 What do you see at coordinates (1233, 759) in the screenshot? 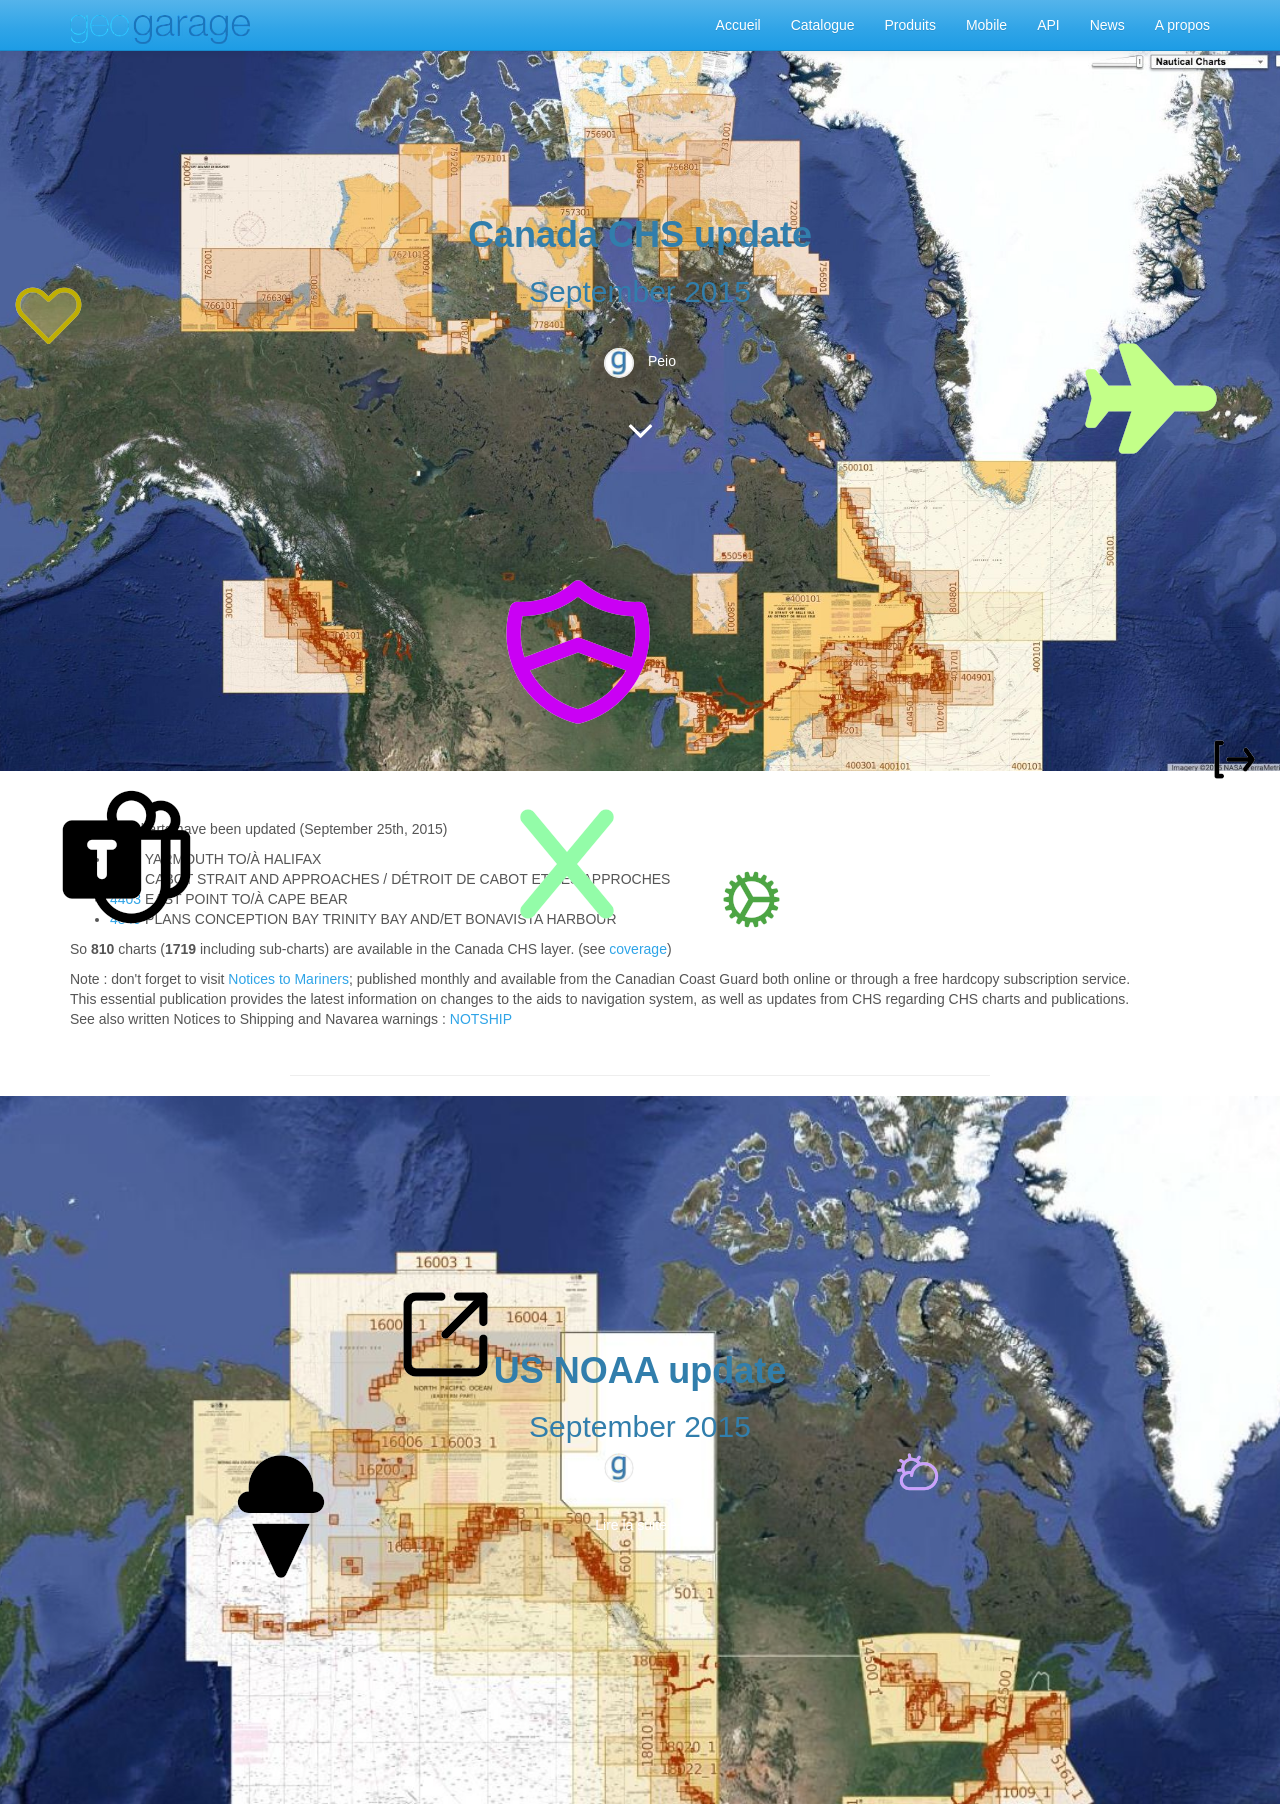
I see `log out of your account` at bounding box center [1233, 759].